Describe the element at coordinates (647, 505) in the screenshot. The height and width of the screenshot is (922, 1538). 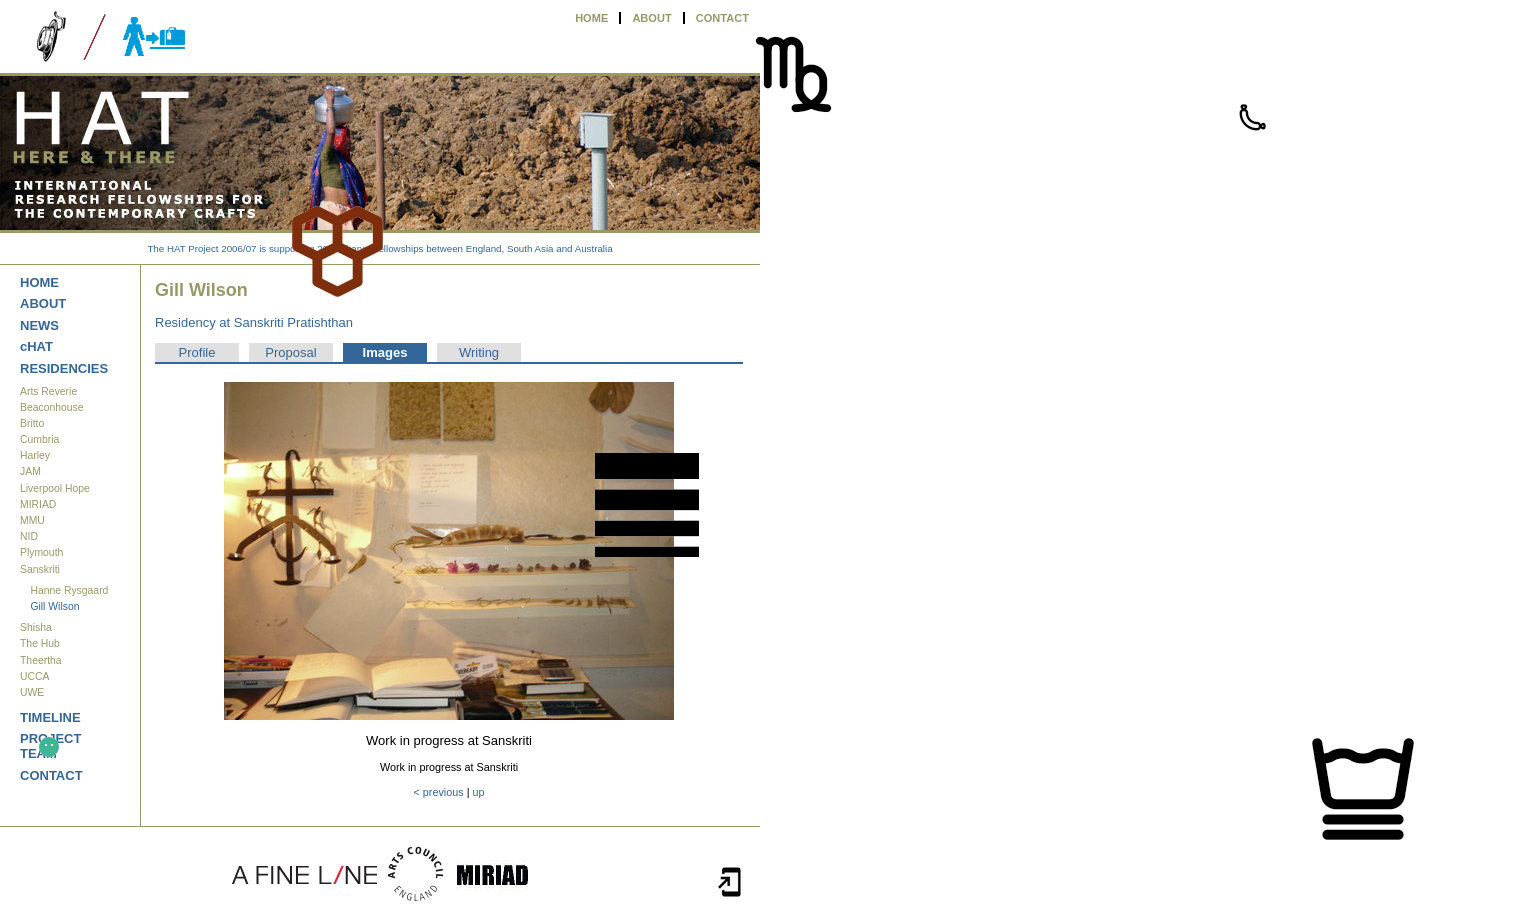
I see `adjust line or stroke thickness` at that location.